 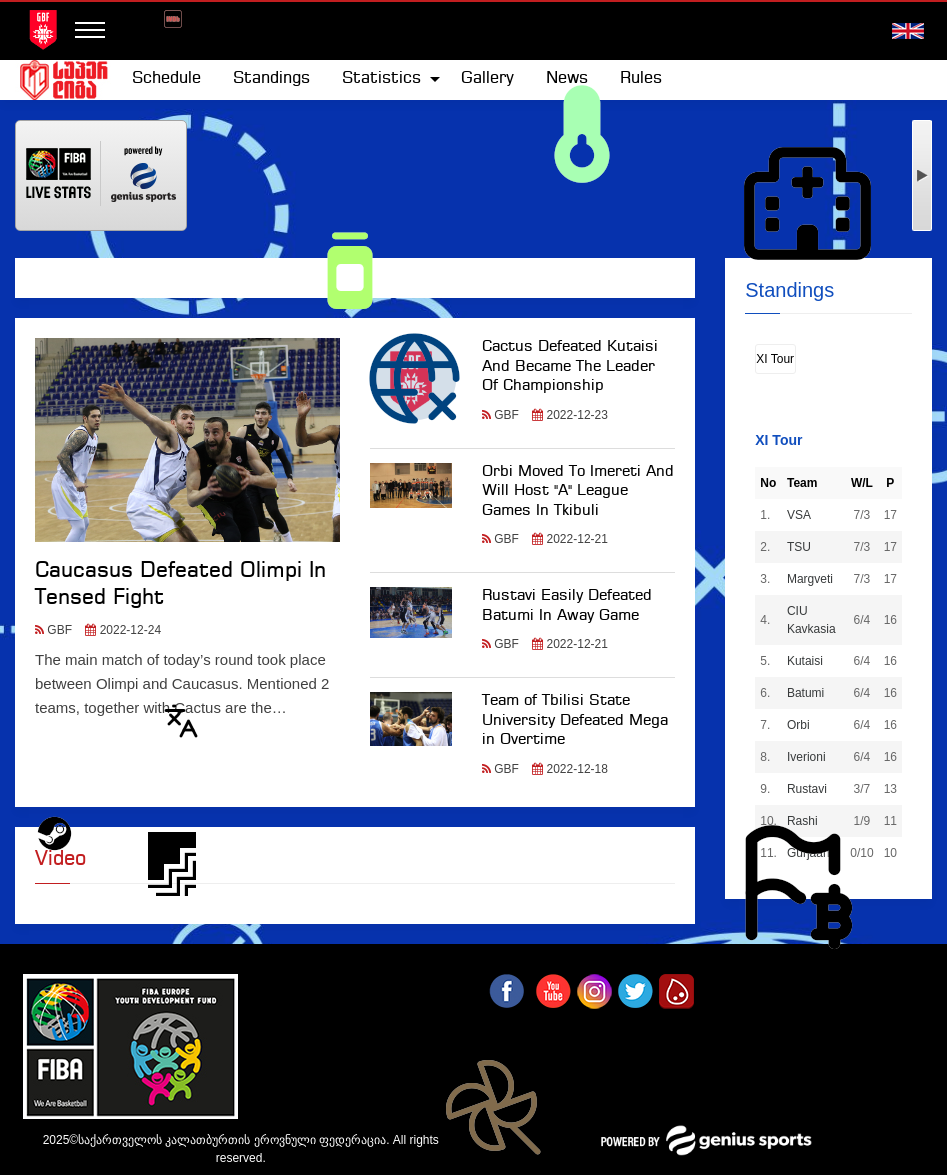 I want to click on change language settings, so click(x=181, y=721).